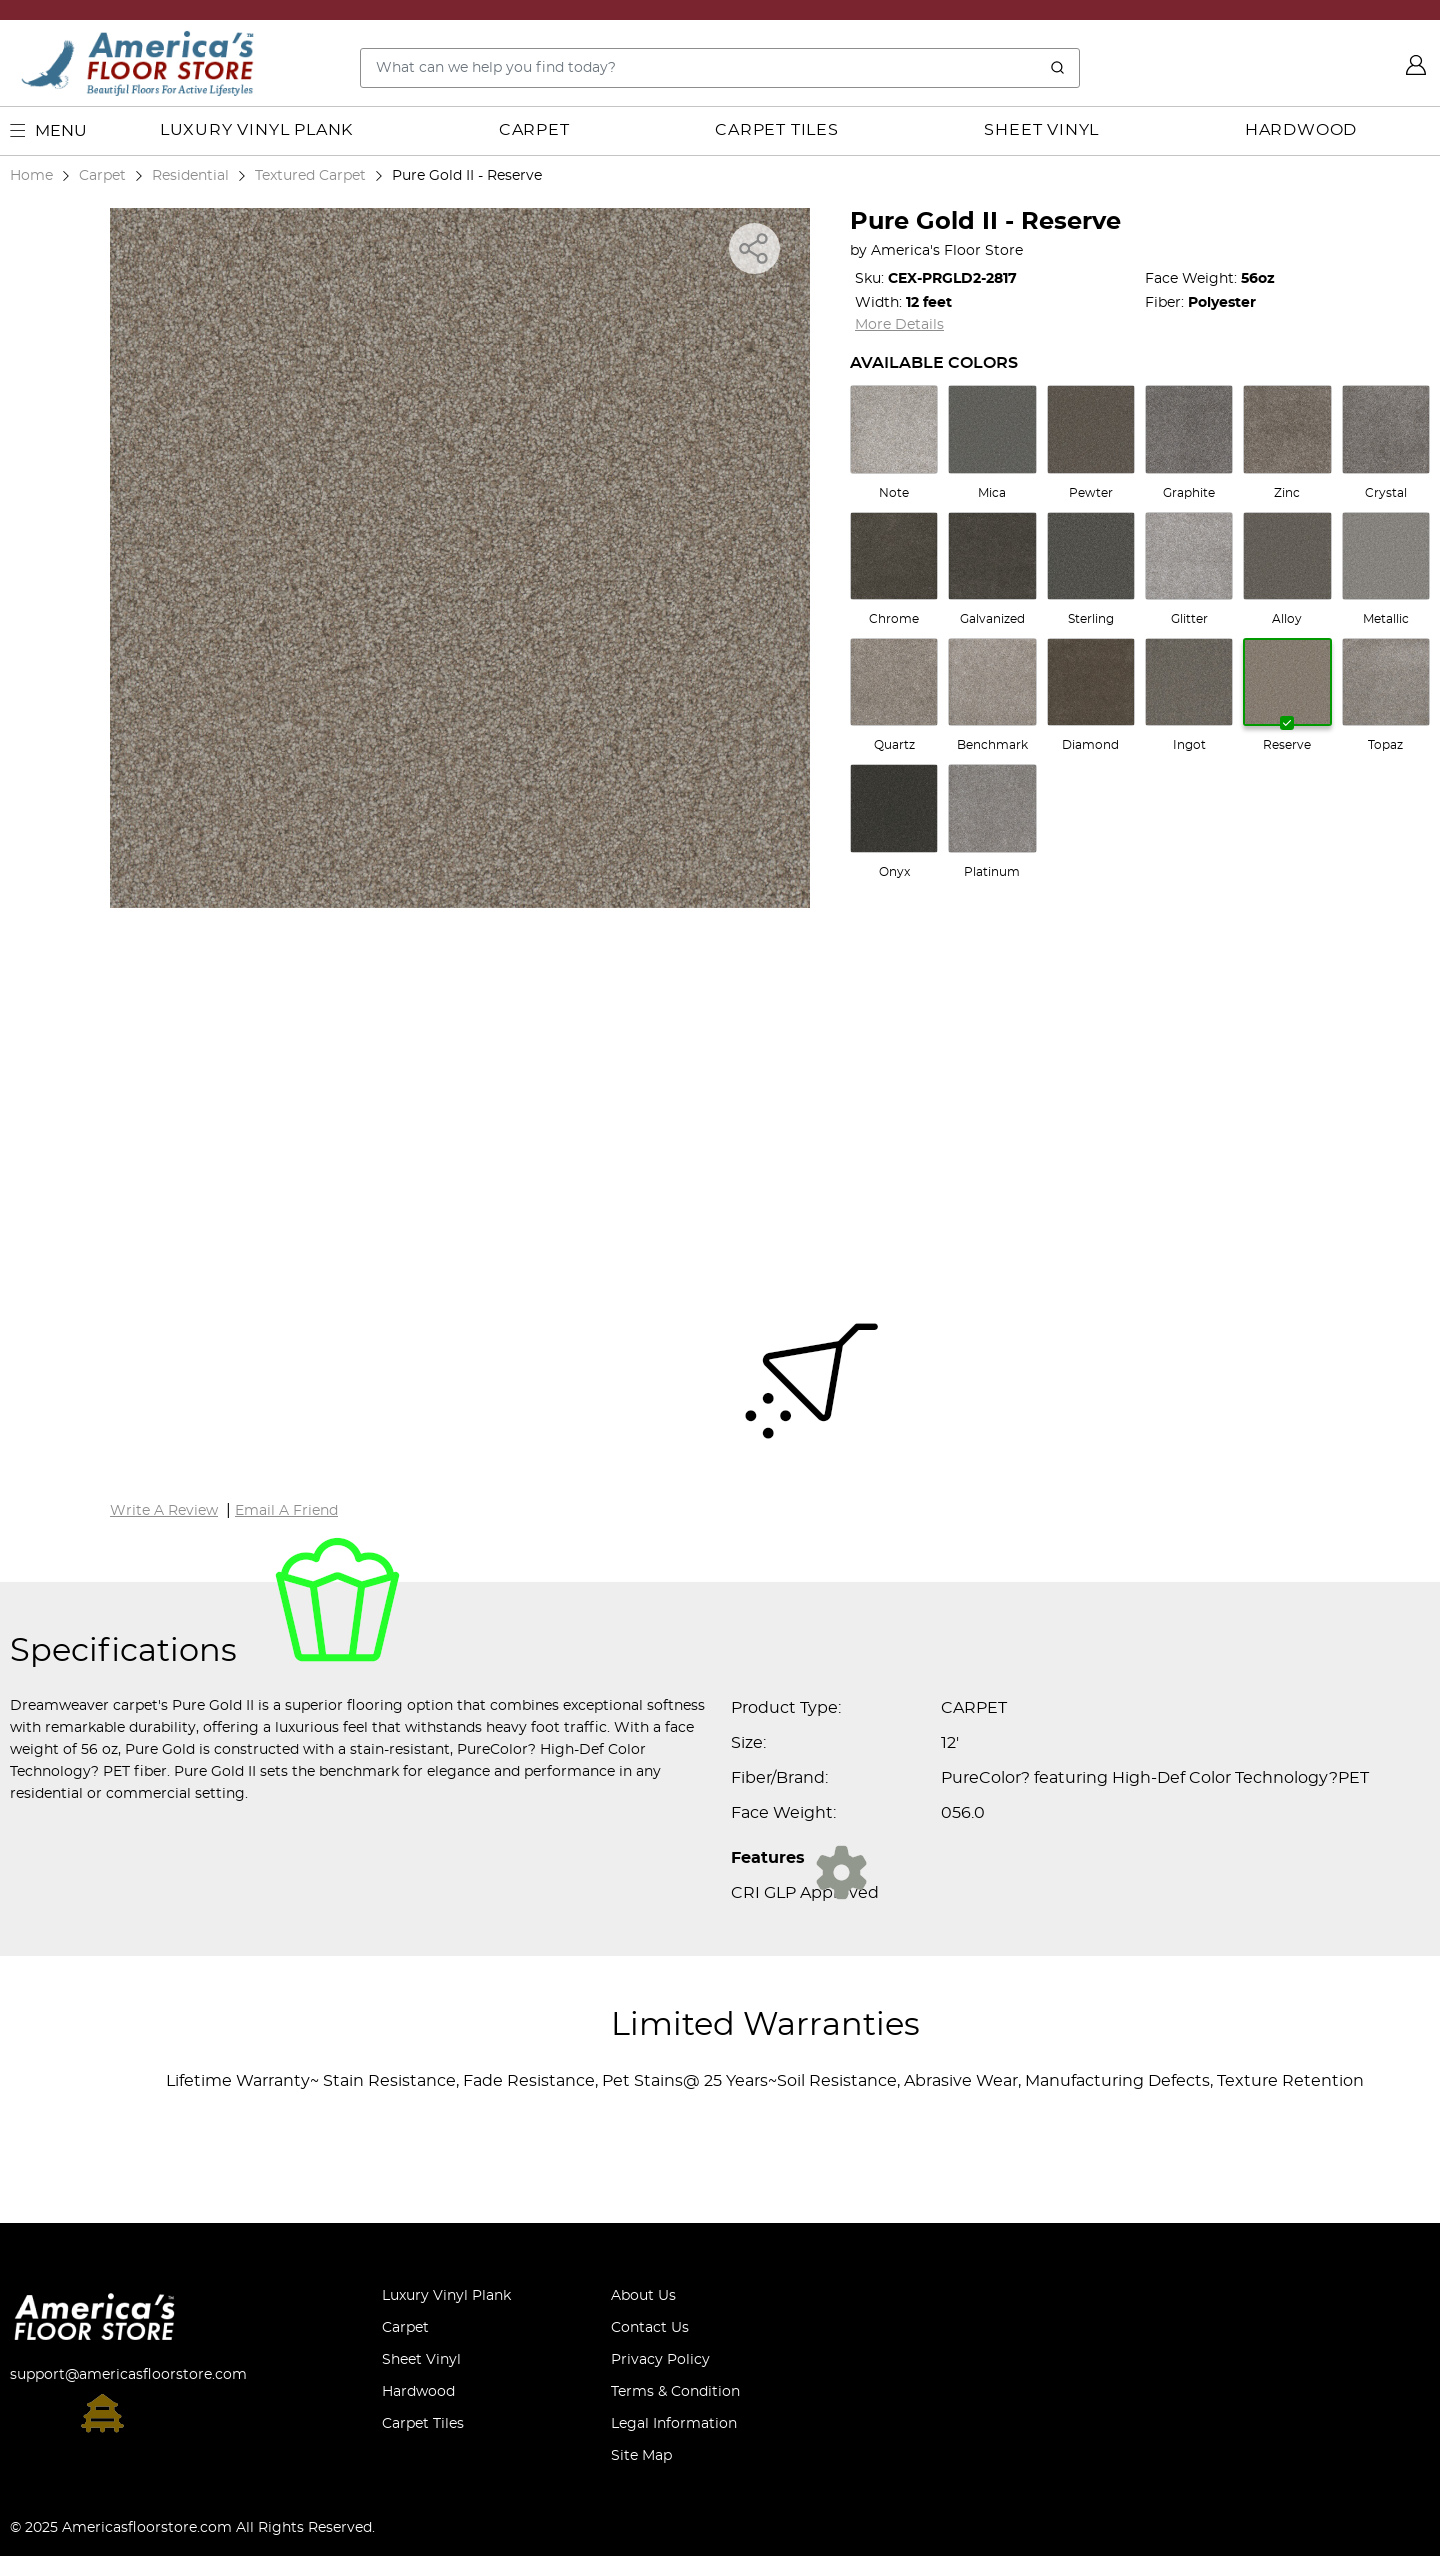 This screenshot has height=2556, width=1440. Describe the element at coordinates (841, 1872) in the screenshot. I see `access settings or preferences` at that location.